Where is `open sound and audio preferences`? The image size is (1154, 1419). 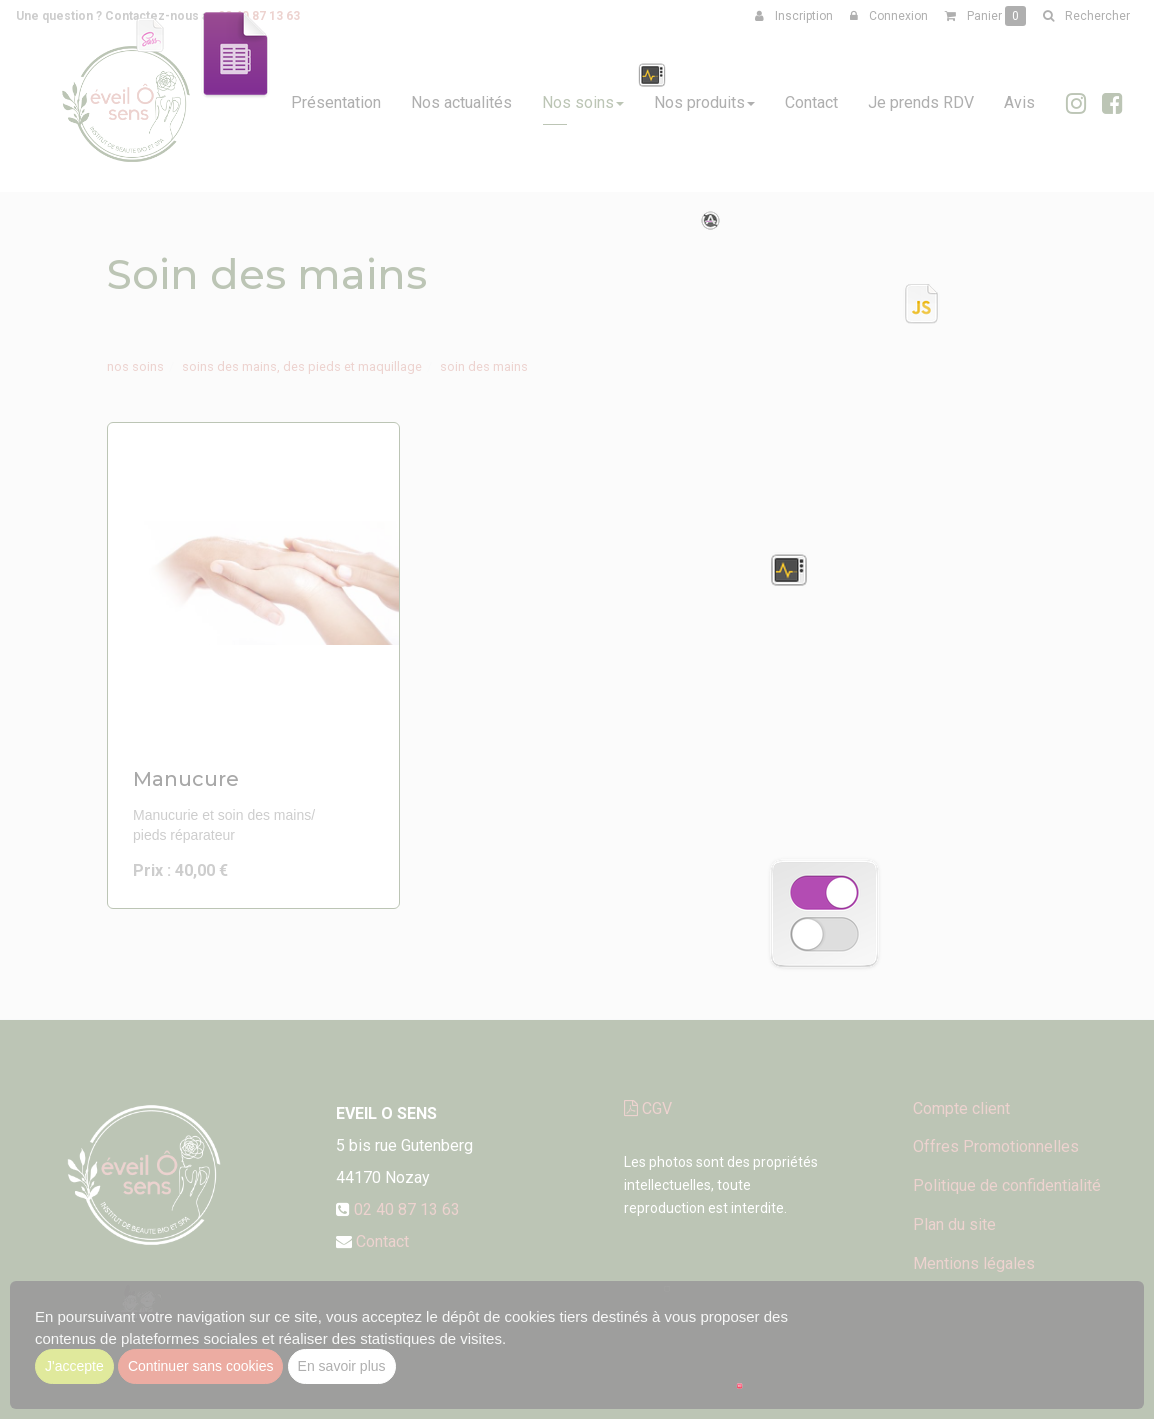
open sound and audio preferences is located at coordinates (703, 1337).